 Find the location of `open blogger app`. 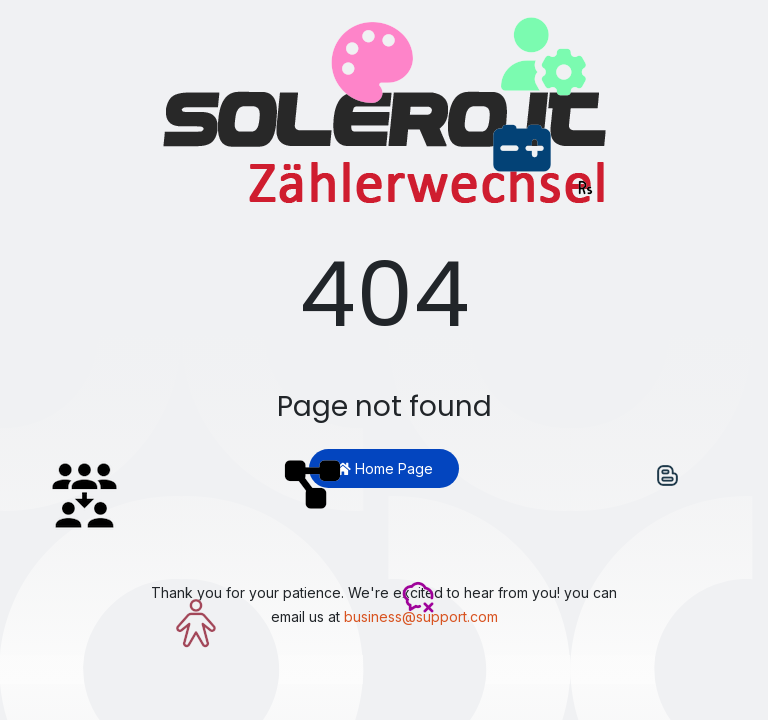

open blogger app is located at coordinates (667, 475).